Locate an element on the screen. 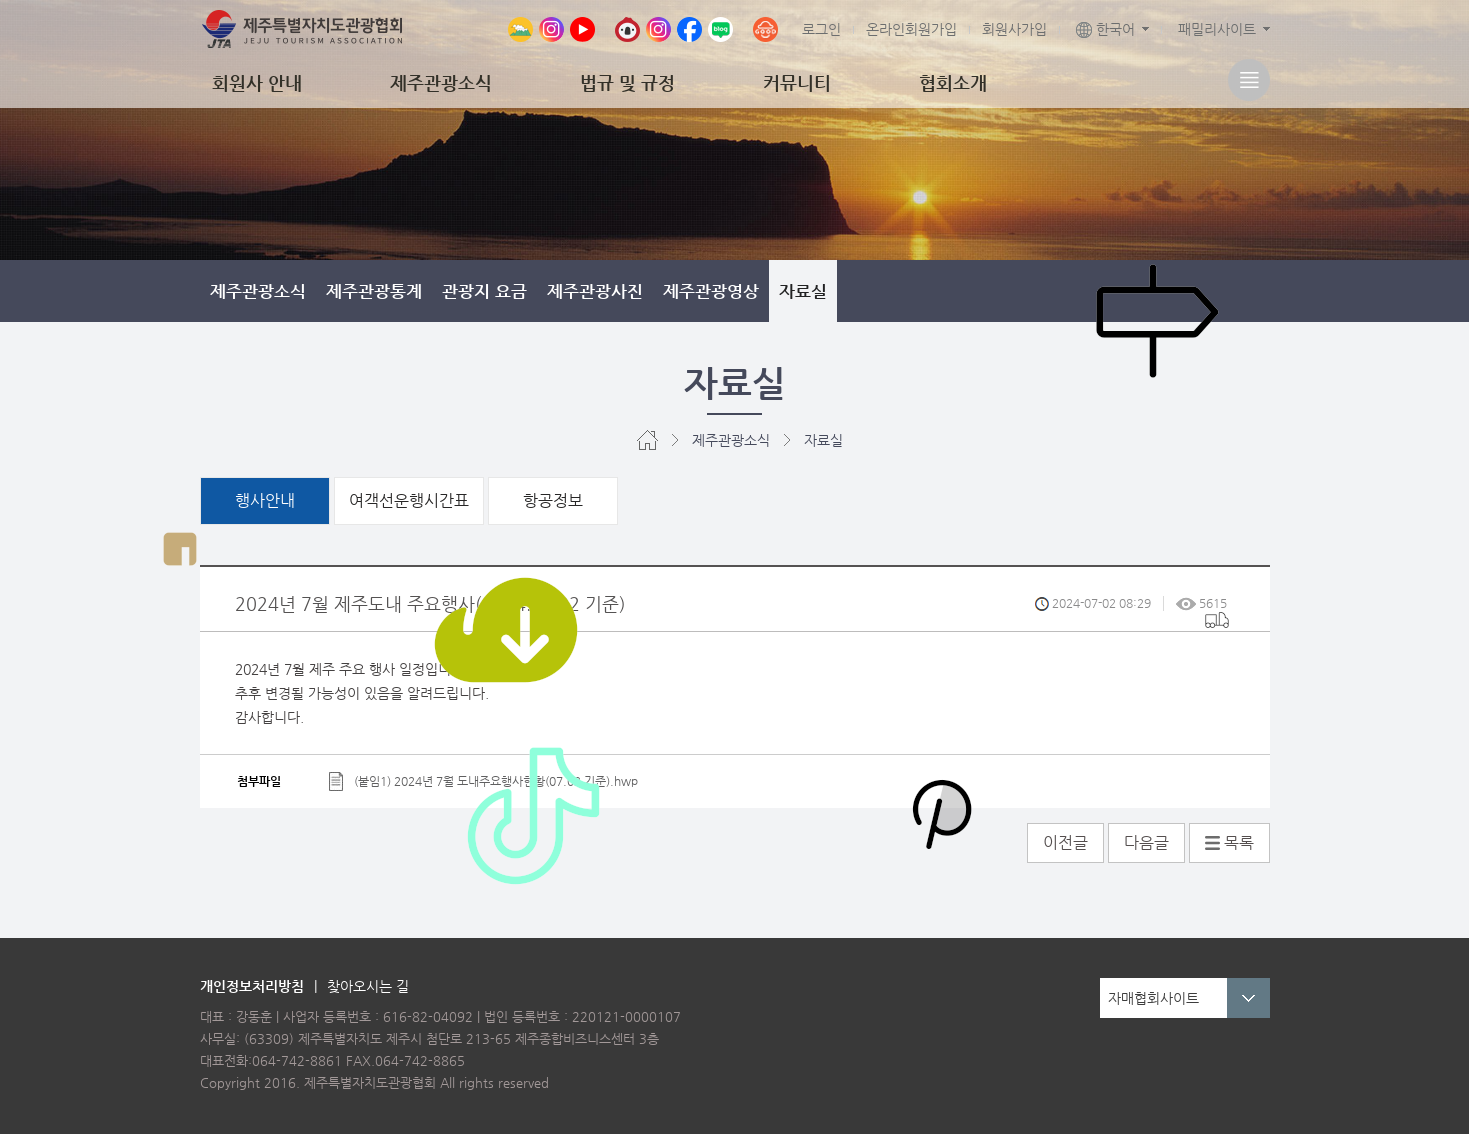  open Pinterest app is located at coordinates (939, 814).